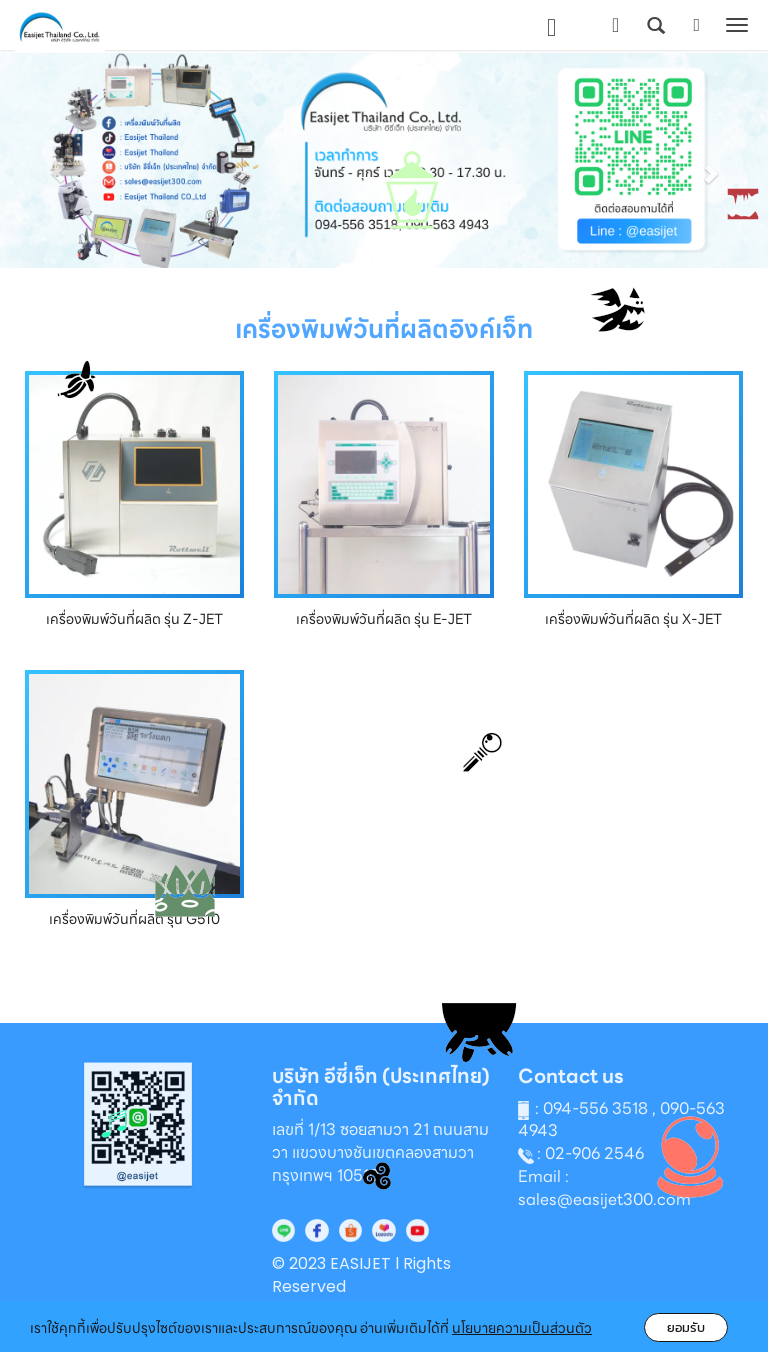 The width and height of the screenshot is (768, 1352). Describe the element at coordinates (617, 309) in the screenshot. I see `ghost character or enemy in a game interface` at that location.